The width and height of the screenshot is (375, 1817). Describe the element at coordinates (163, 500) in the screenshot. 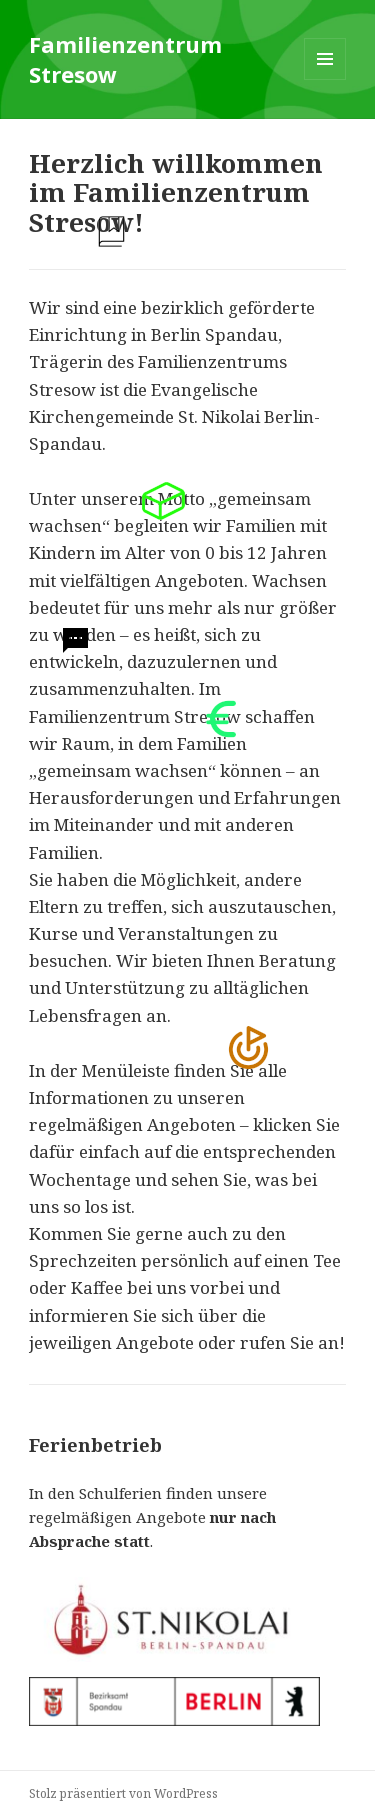

I see `represents a field or property in code structure` at that location.